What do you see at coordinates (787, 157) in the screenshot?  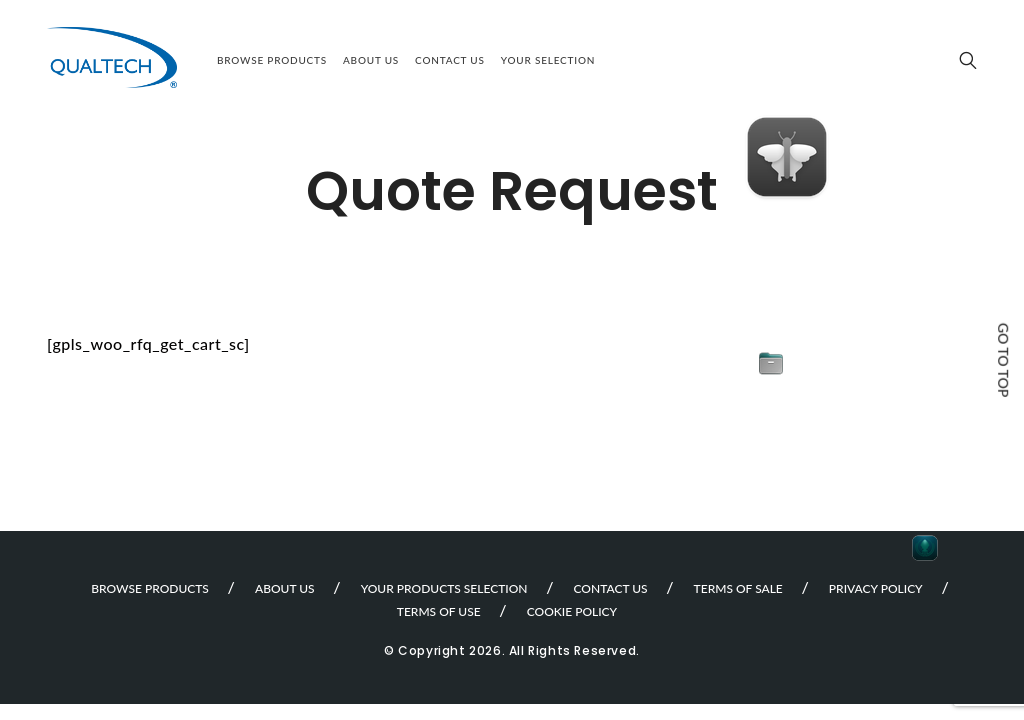 I see `open qmmp audio player` at bounding box center [787, 157].